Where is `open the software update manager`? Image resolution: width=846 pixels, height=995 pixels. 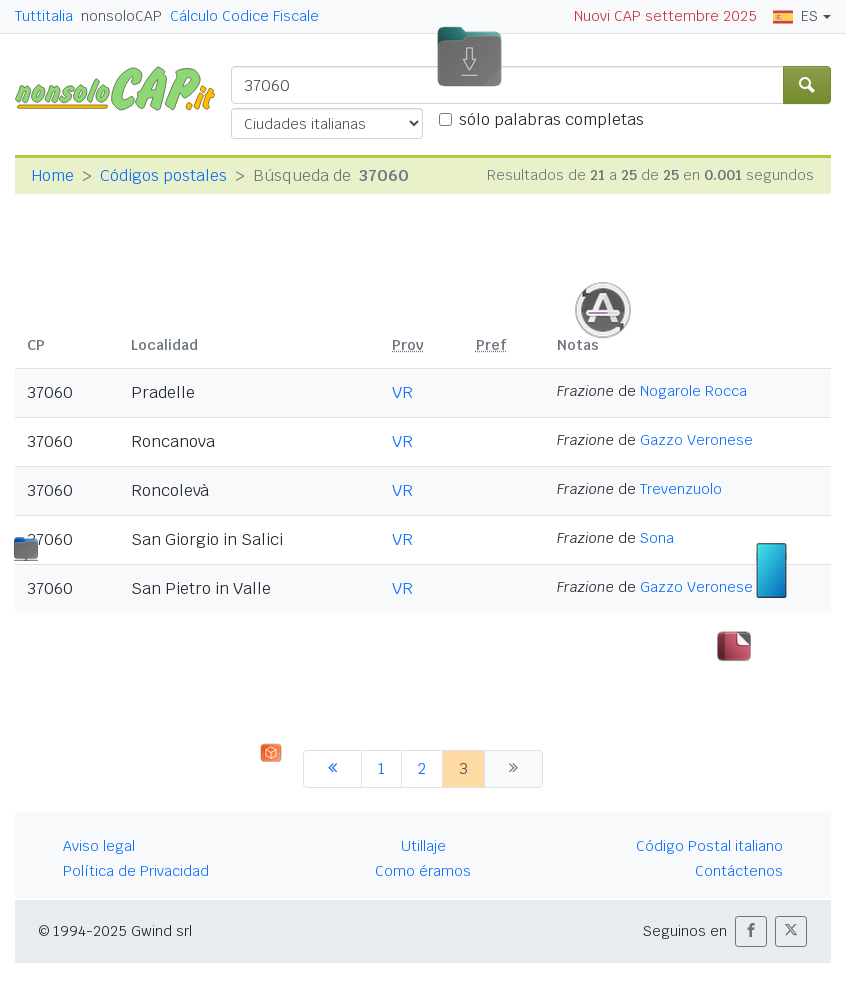
open the software update manager is located at coordinates (603, 310).